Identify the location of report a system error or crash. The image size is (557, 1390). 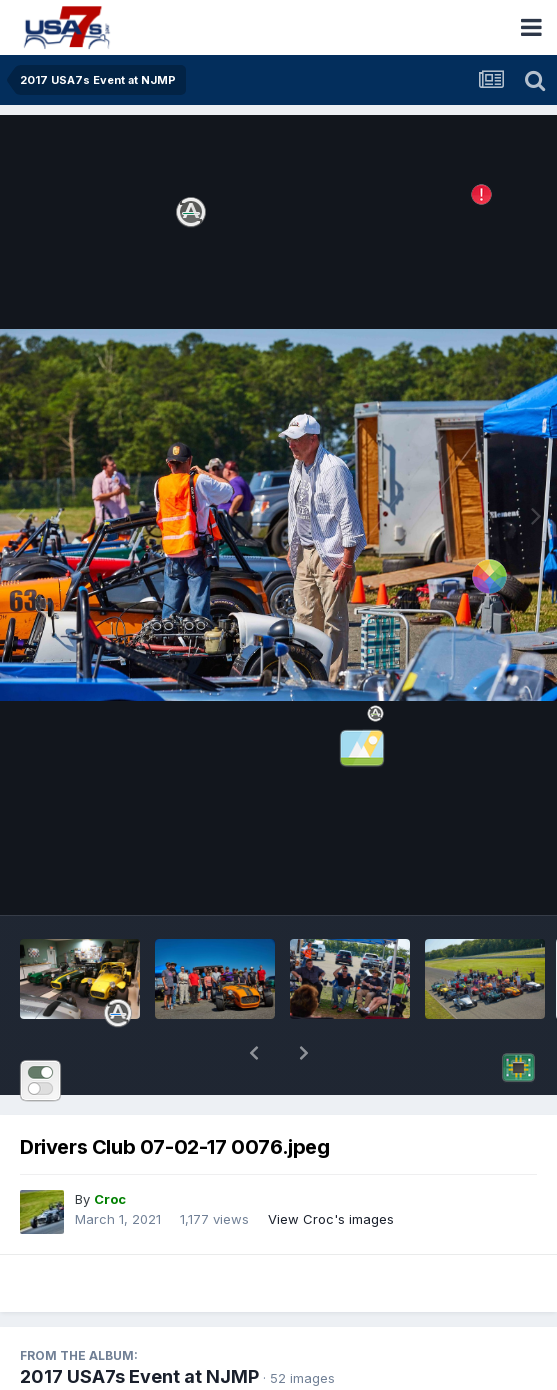
(481, 194).